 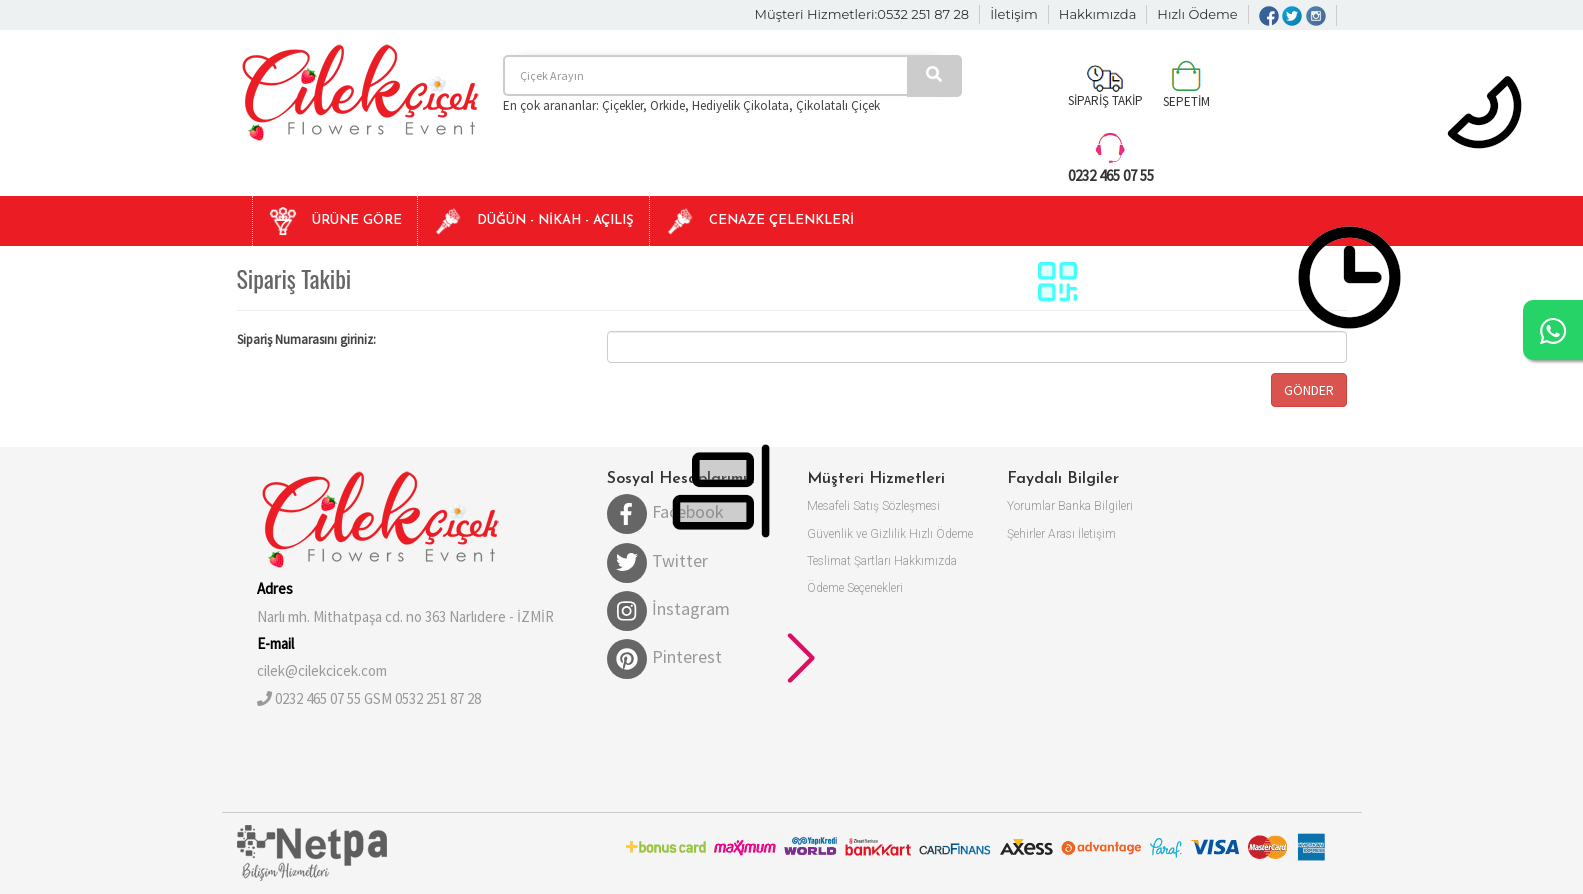 I want to click on navigate to the next item or page, so click(x=799, y=658).